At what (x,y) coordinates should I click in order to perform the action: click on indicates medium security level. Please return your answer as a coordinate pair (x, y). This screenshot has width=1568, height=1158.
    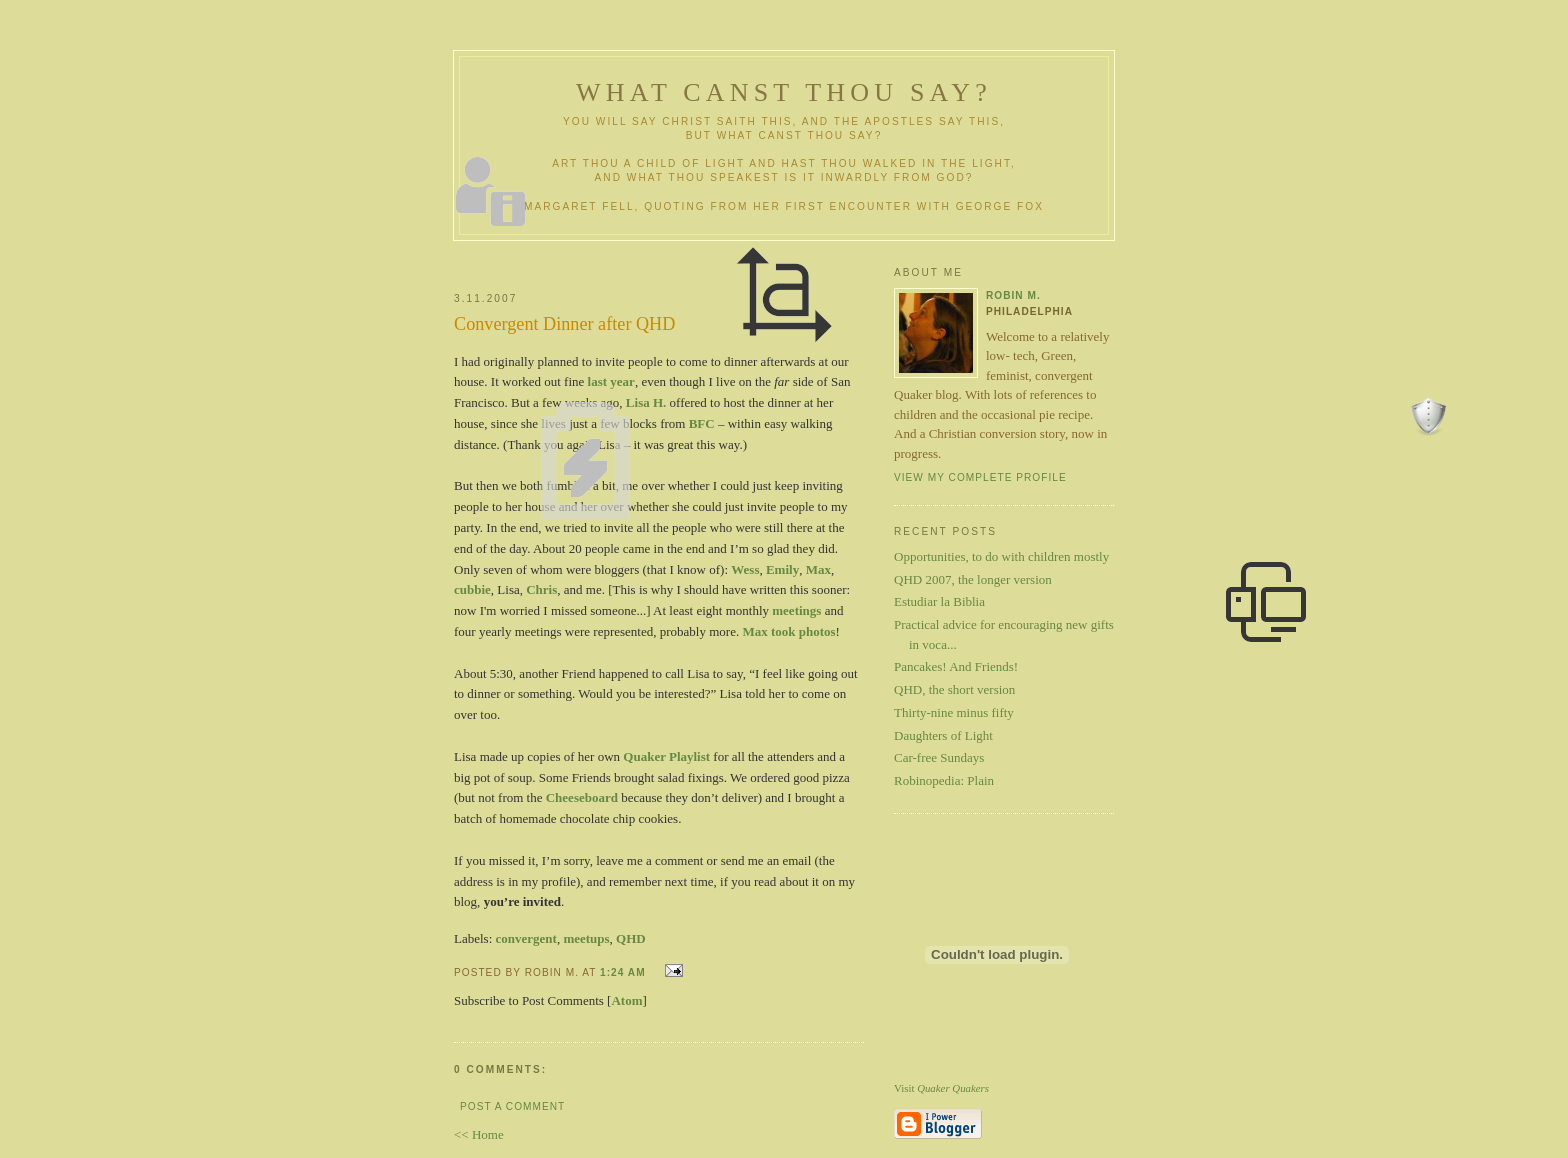
    Looking at the image, I should click on (1428, 416).